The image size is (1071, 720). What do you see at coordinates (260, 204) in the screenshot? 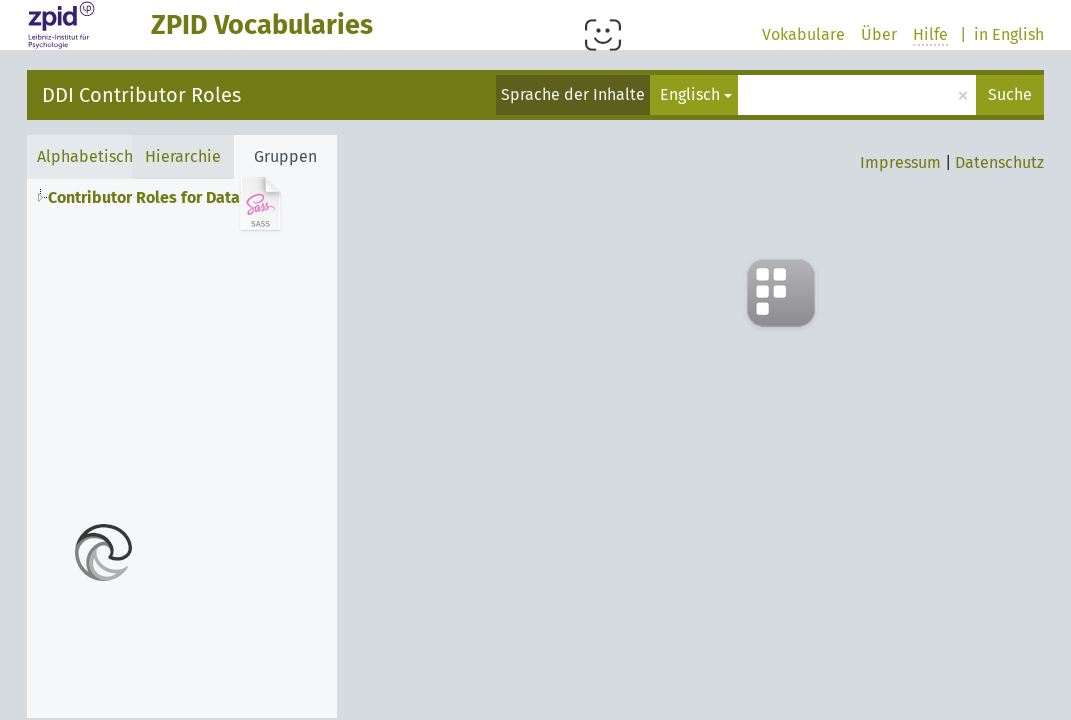
I see `sass stylesheet file` at bounding box center [260, 204].